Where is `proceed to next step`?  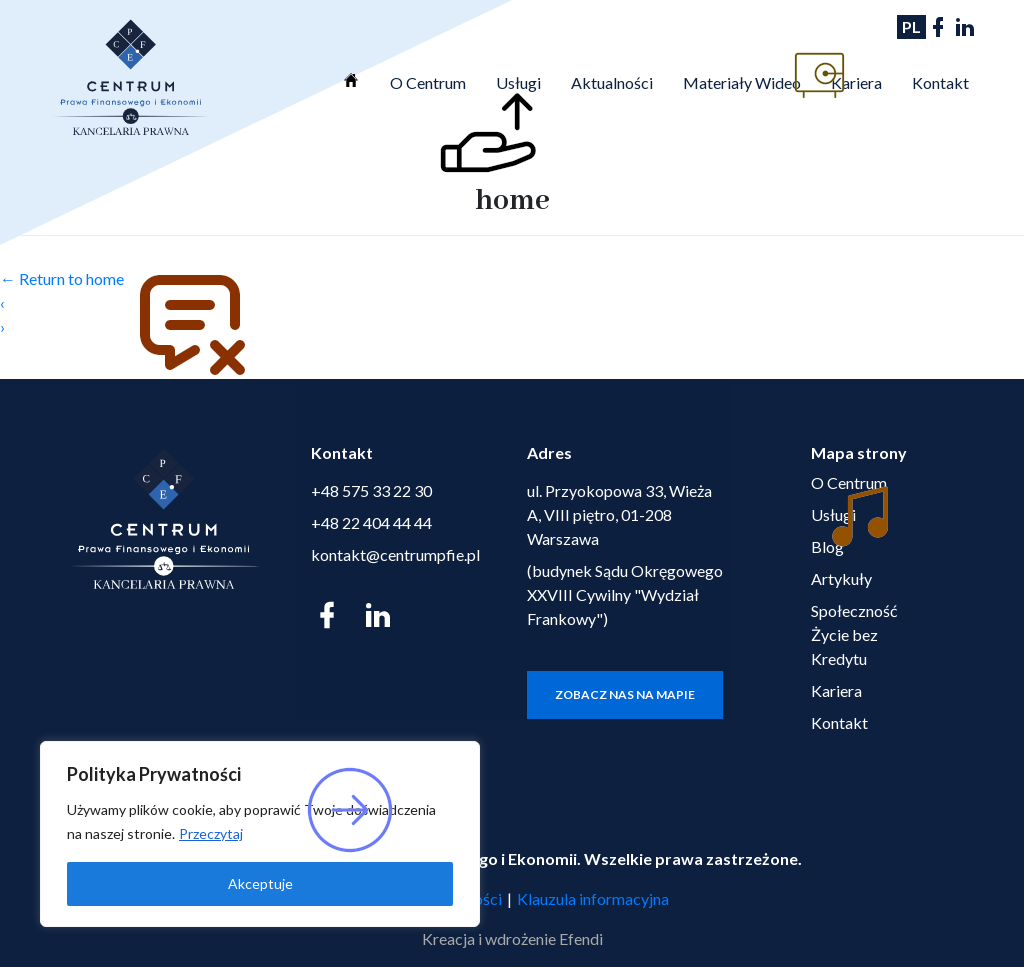 proceed to next step is located at coordinates (350, 810).